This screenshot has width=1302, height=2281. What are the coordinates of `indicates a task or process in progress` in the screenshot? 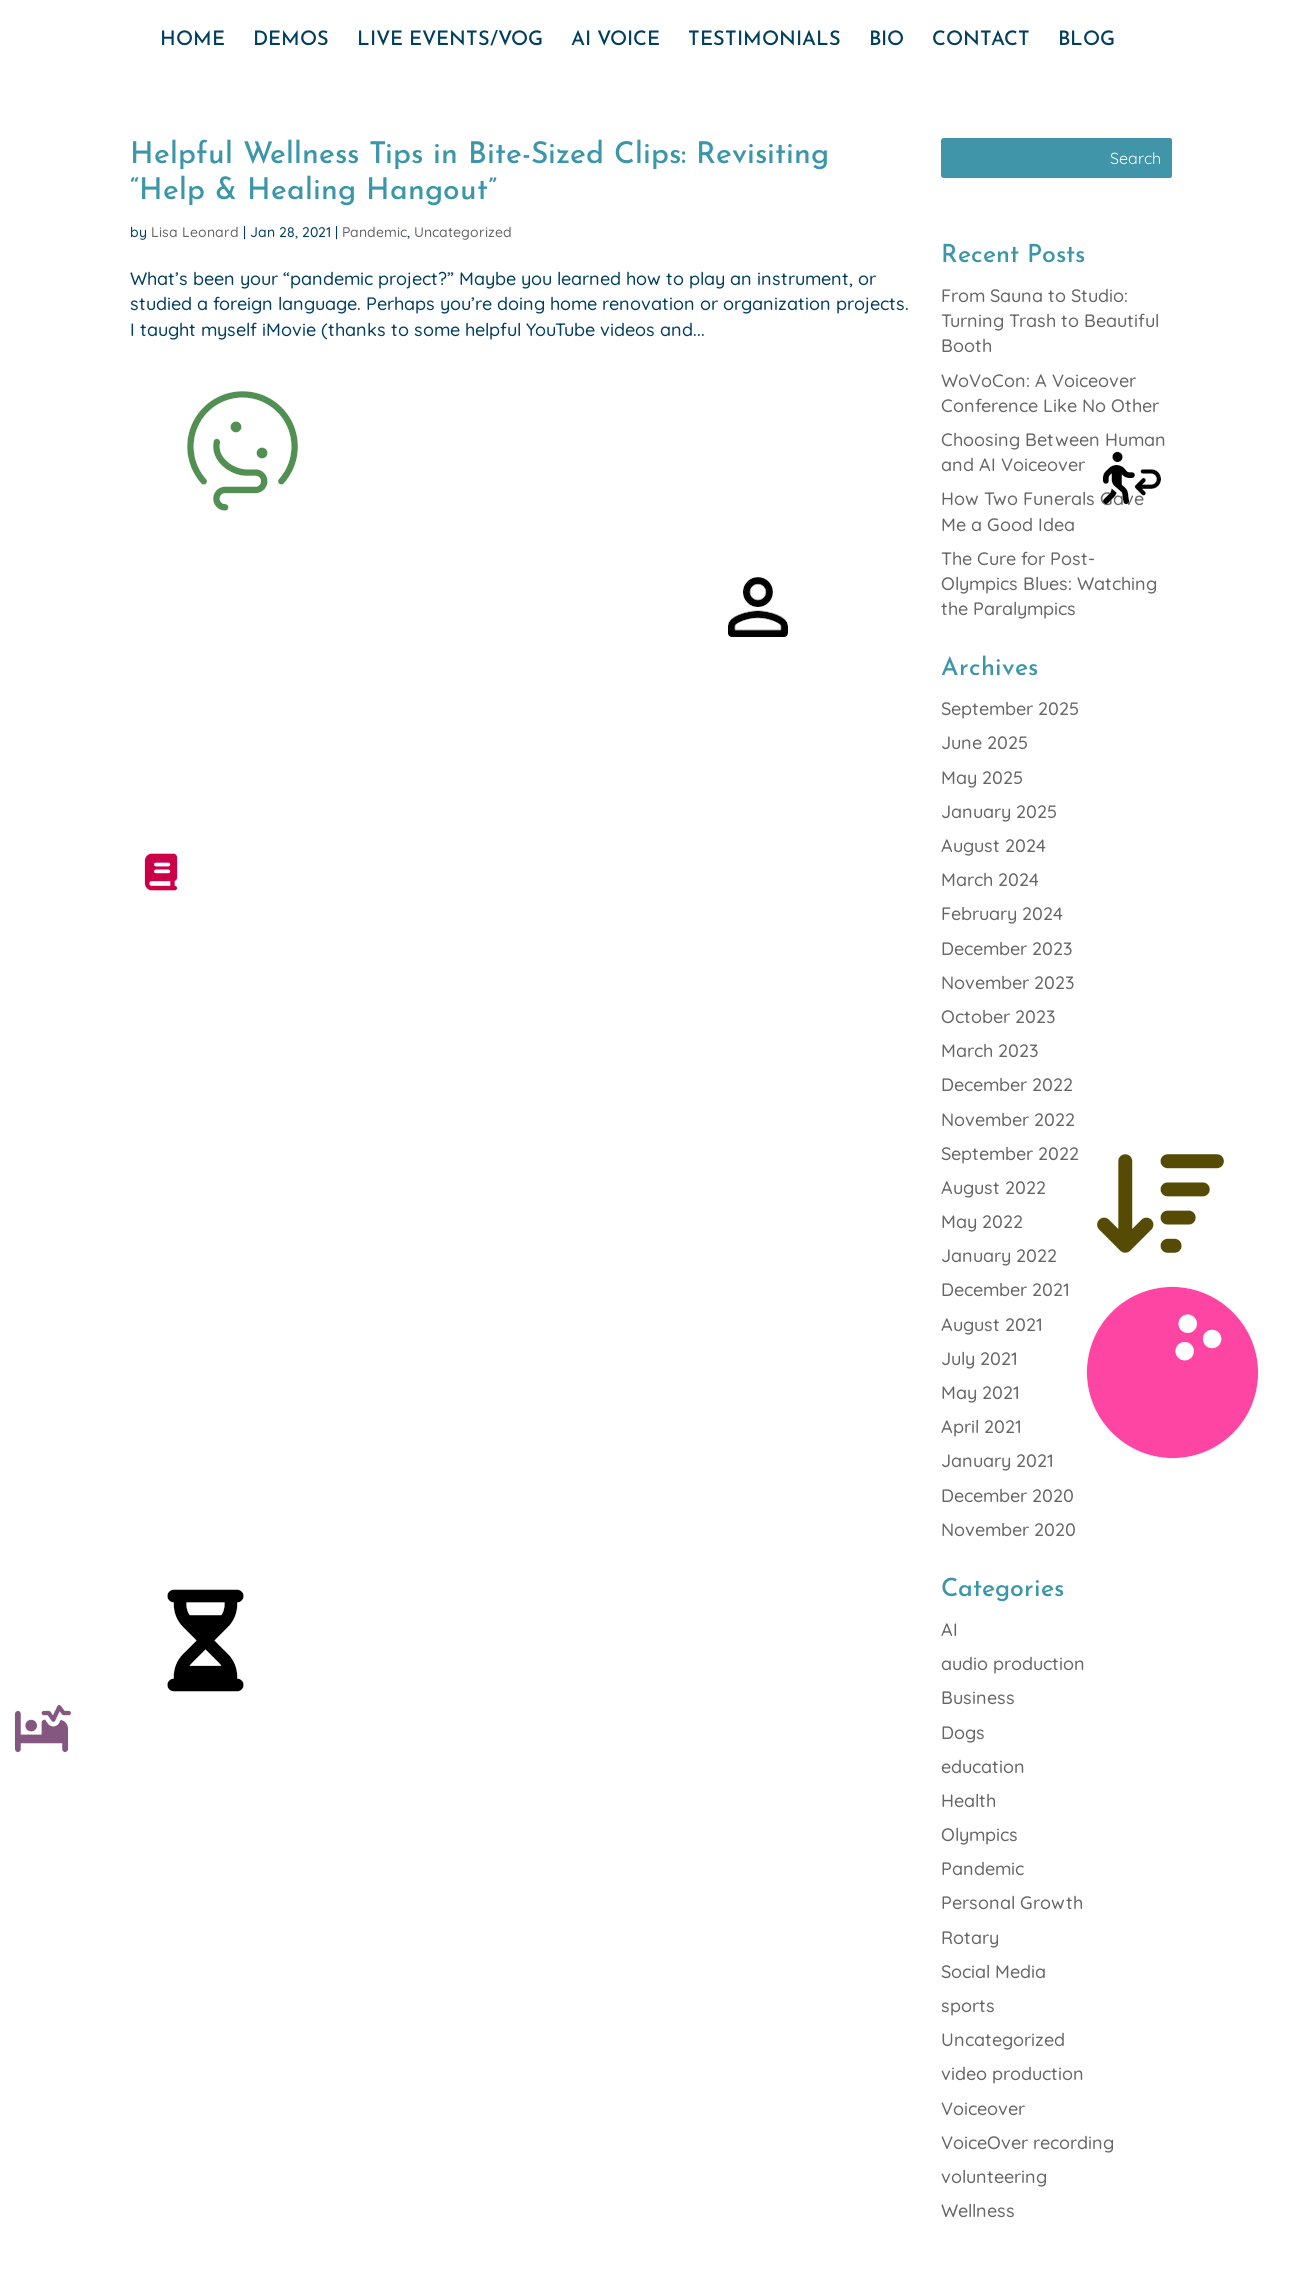 It's located at (205, 1640).